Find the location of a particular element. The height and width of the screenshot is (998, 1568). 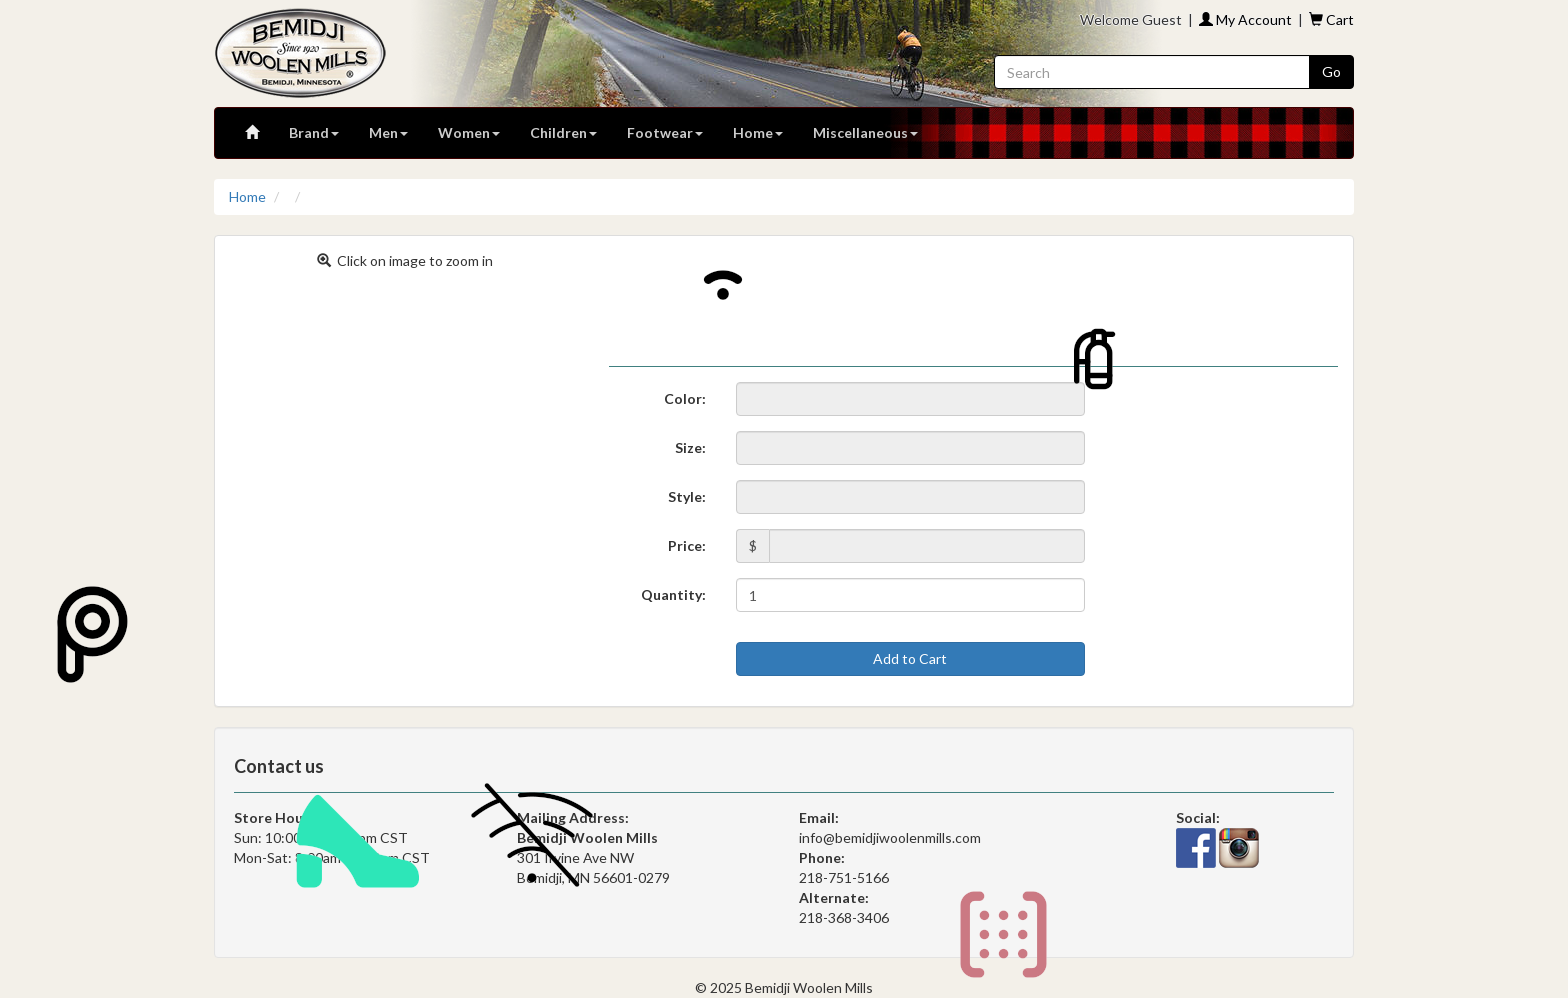

indicates weak wifi signal strength is located at coordinates (723, 266).